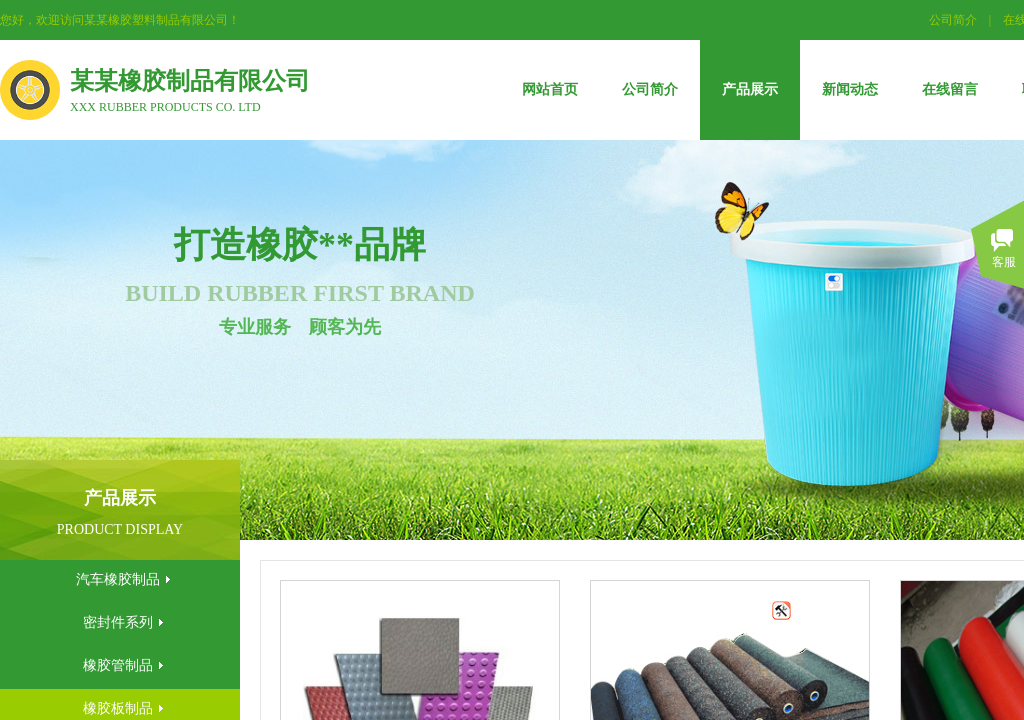  Describe the element at coordinates (834, 282) in the screenshot. I see `open gnome tweaks application` at that location.